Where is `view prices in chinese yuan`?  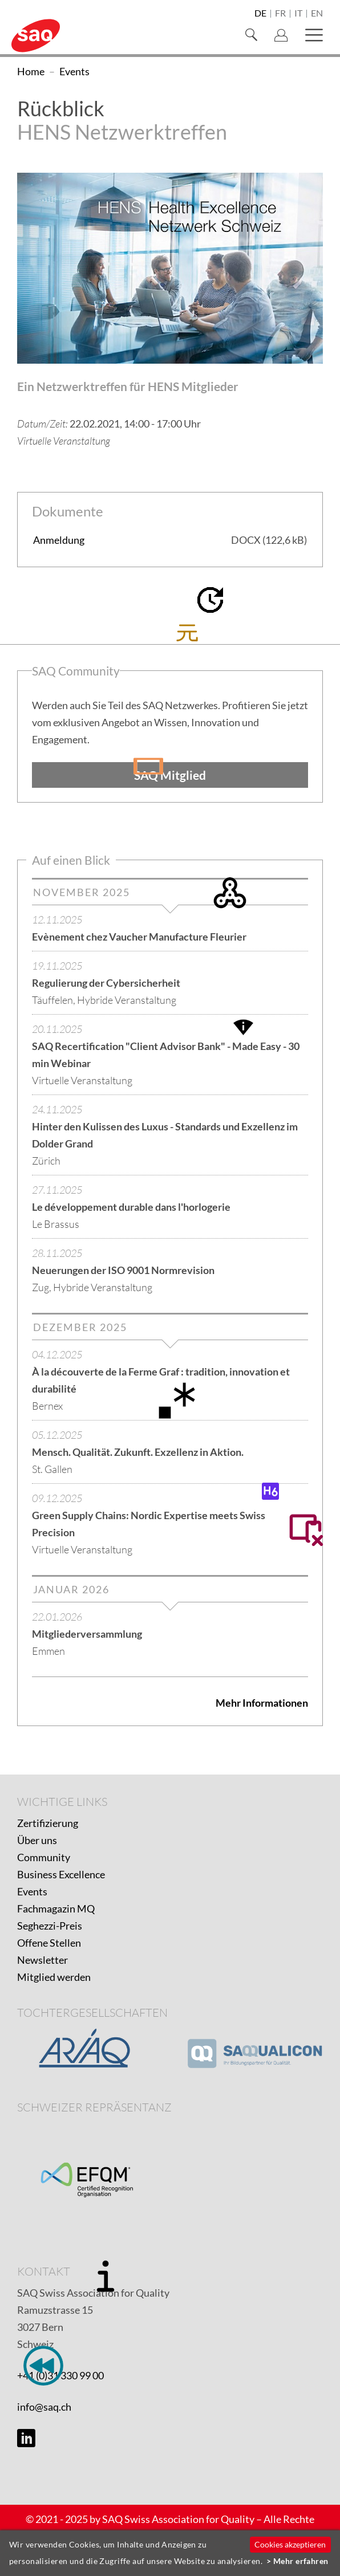
view prices in chinese yuan is located at coordinates (187, 633).